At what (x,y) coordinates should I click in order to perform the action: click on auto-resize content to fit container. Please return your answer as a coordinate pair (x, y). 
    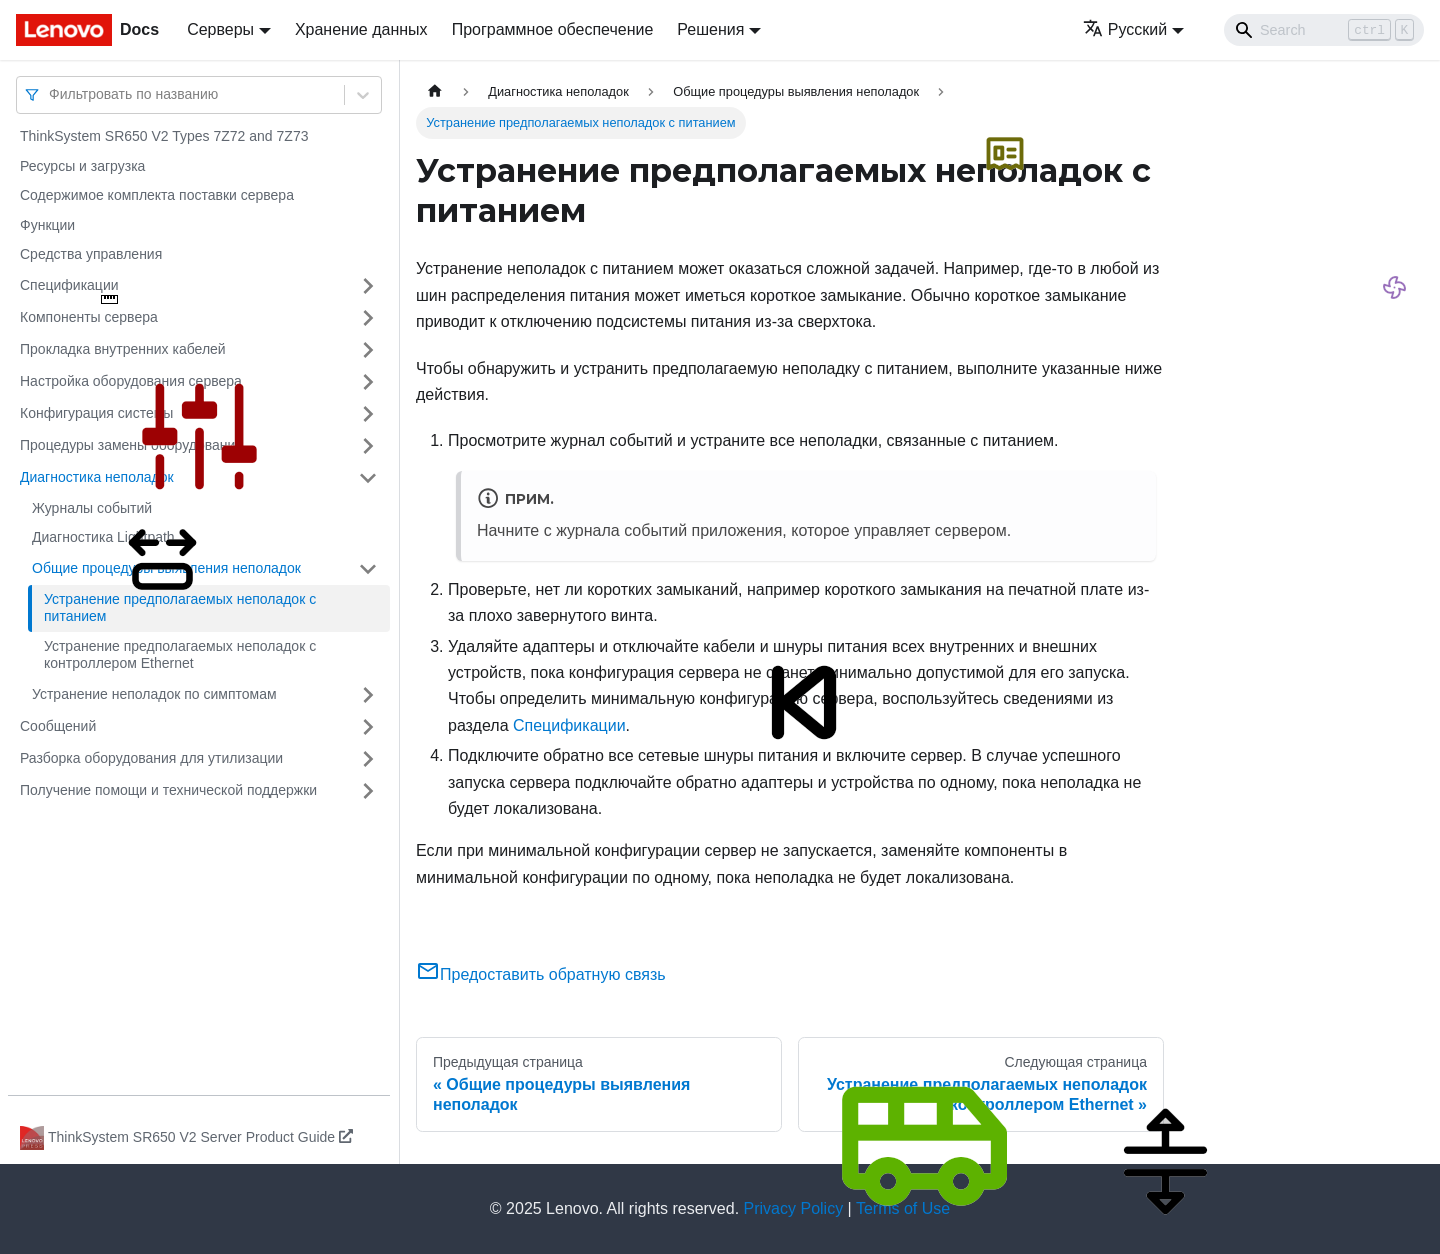
    Looking at the image, I should click on (162, 559).